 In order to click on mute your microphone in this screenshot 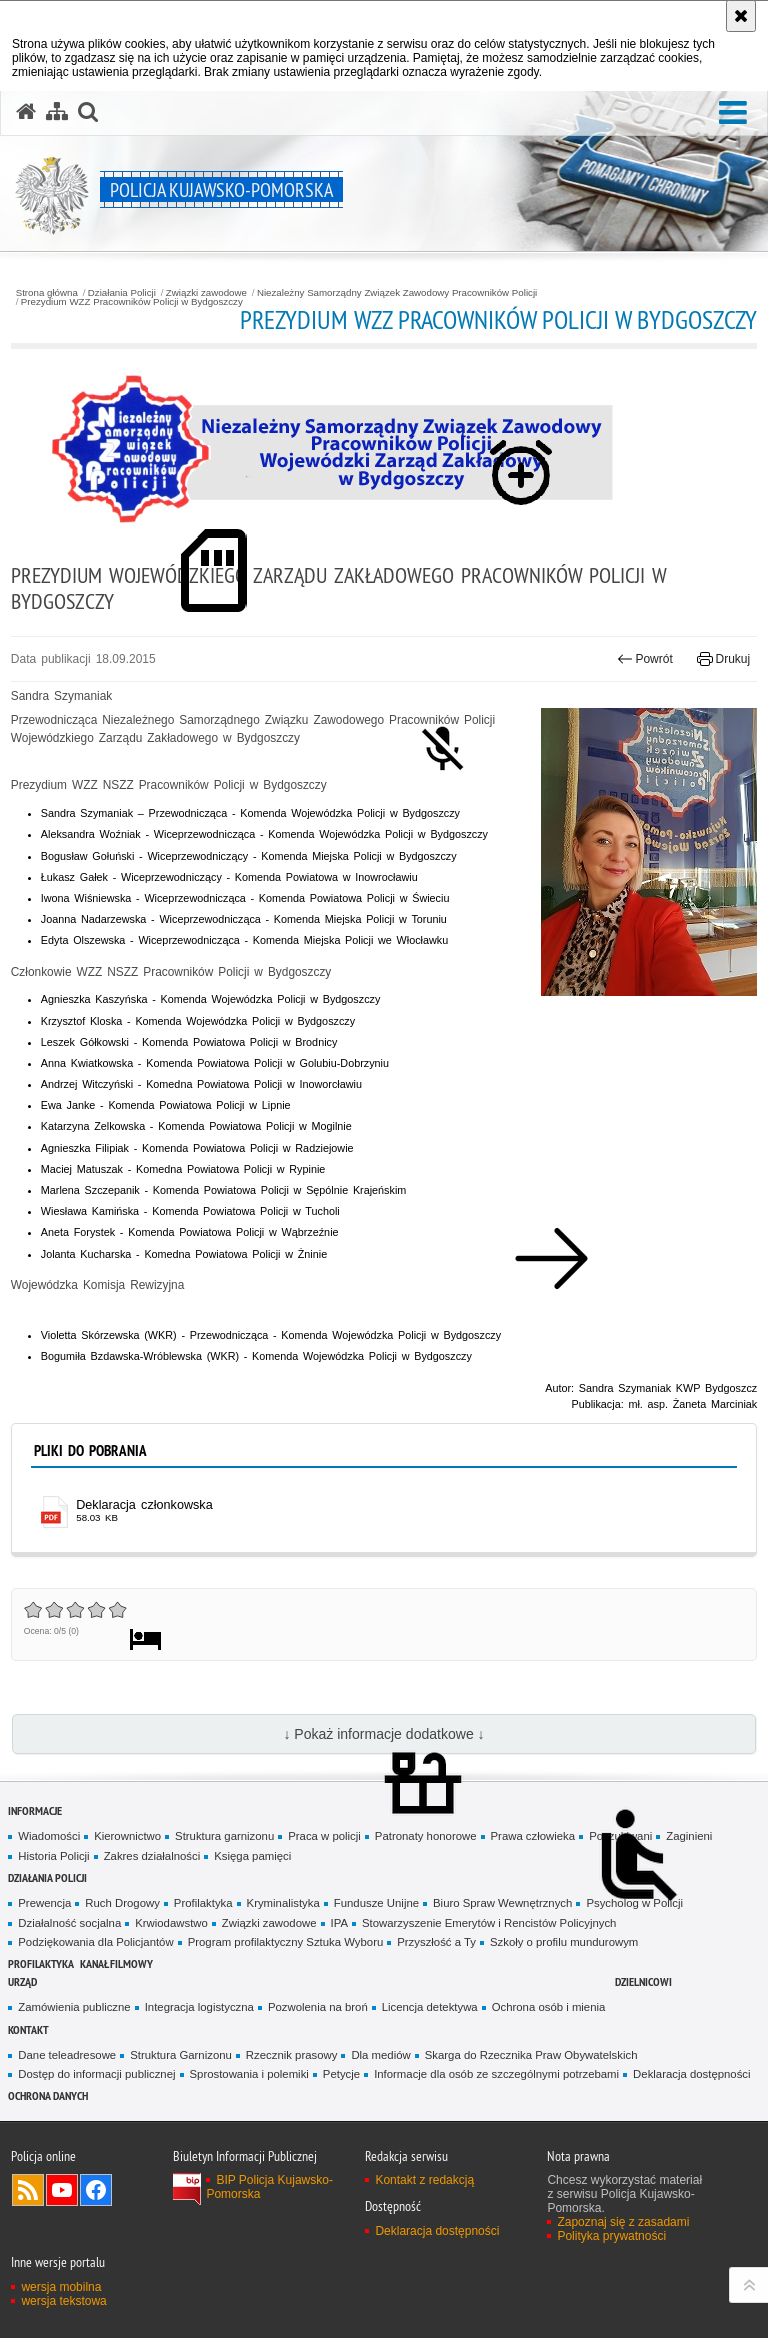, I will do `click(442, 749)`.